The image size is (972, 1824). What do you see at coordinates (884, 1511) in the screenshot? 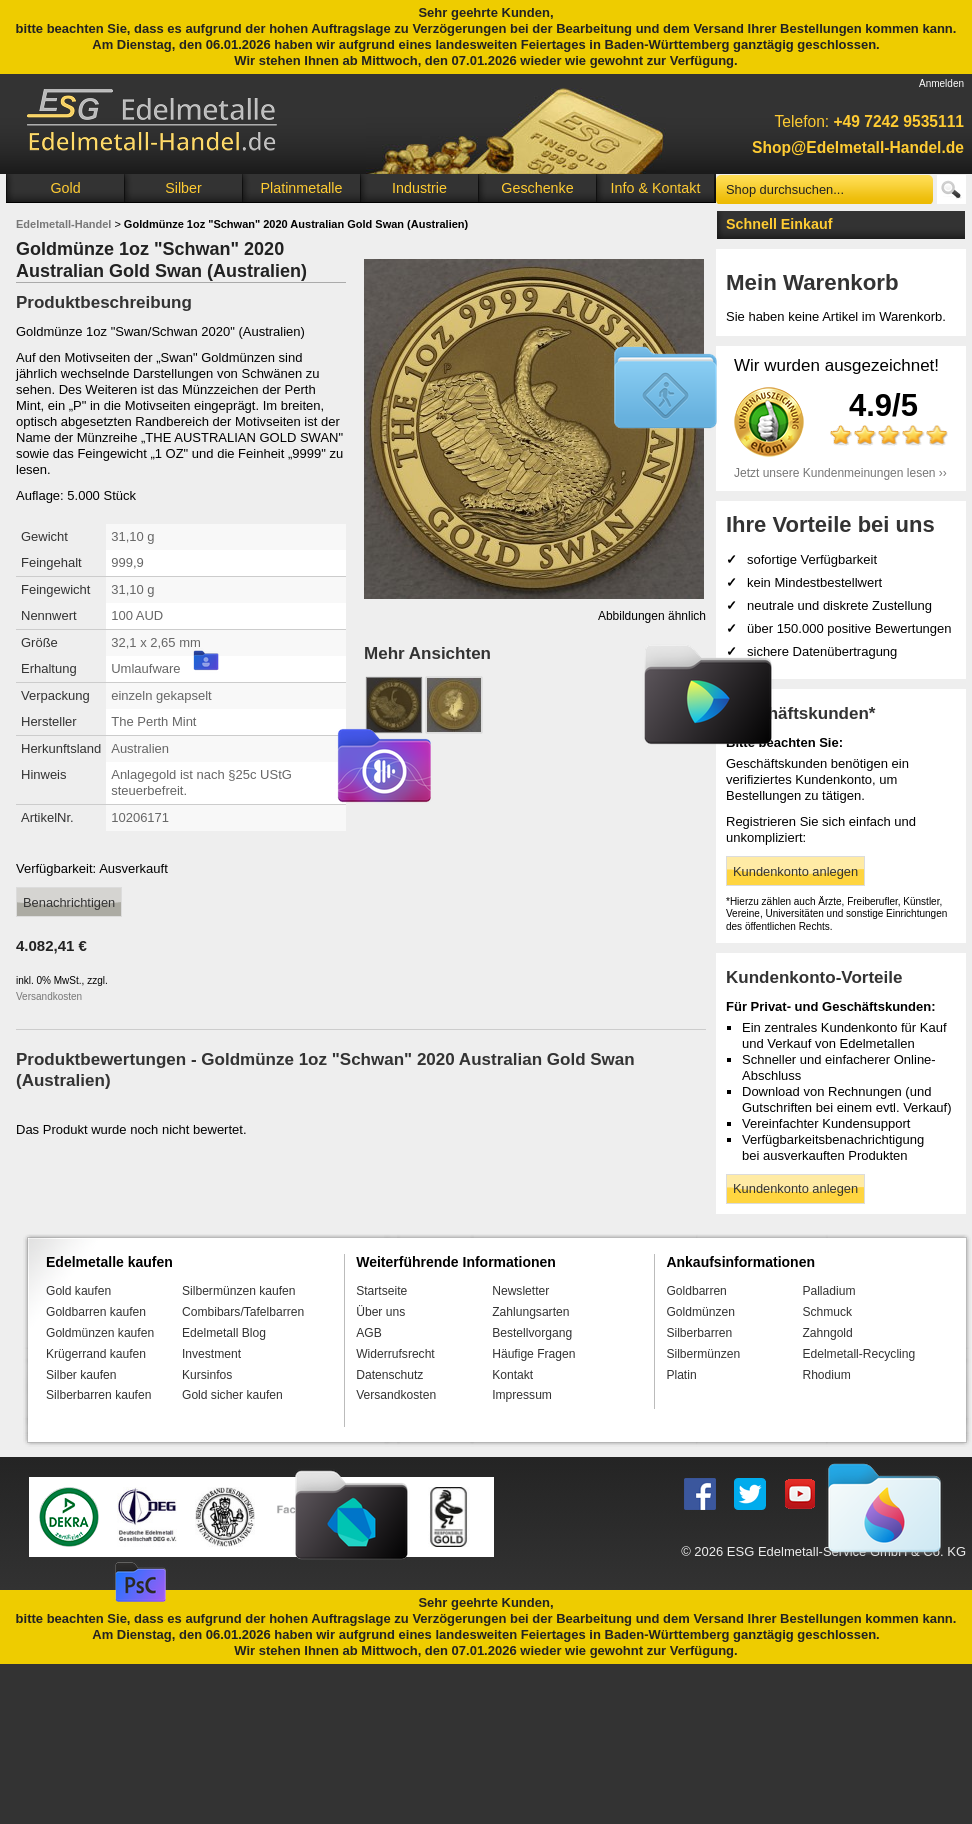
I see `open folder containing paint or art application files` at bounding box center [884, 1511].